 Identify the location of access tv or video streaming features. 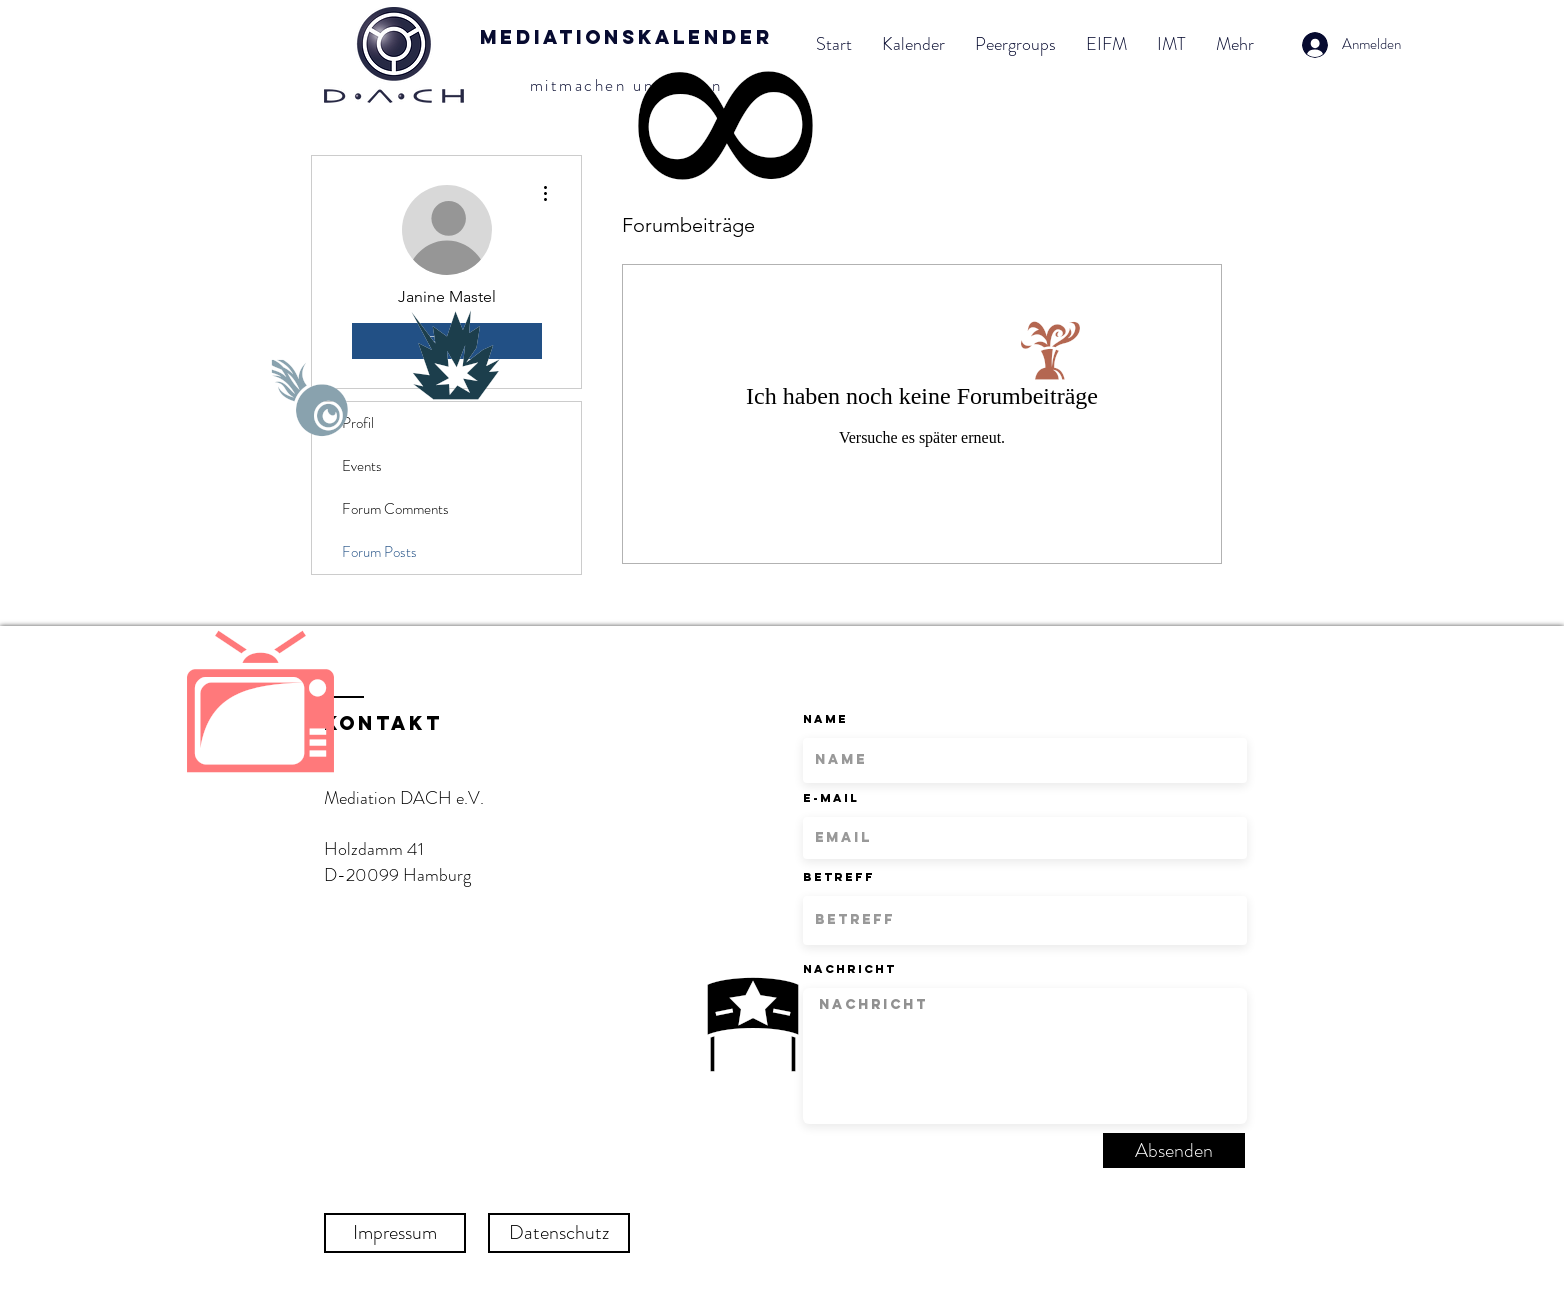
(260, 701).